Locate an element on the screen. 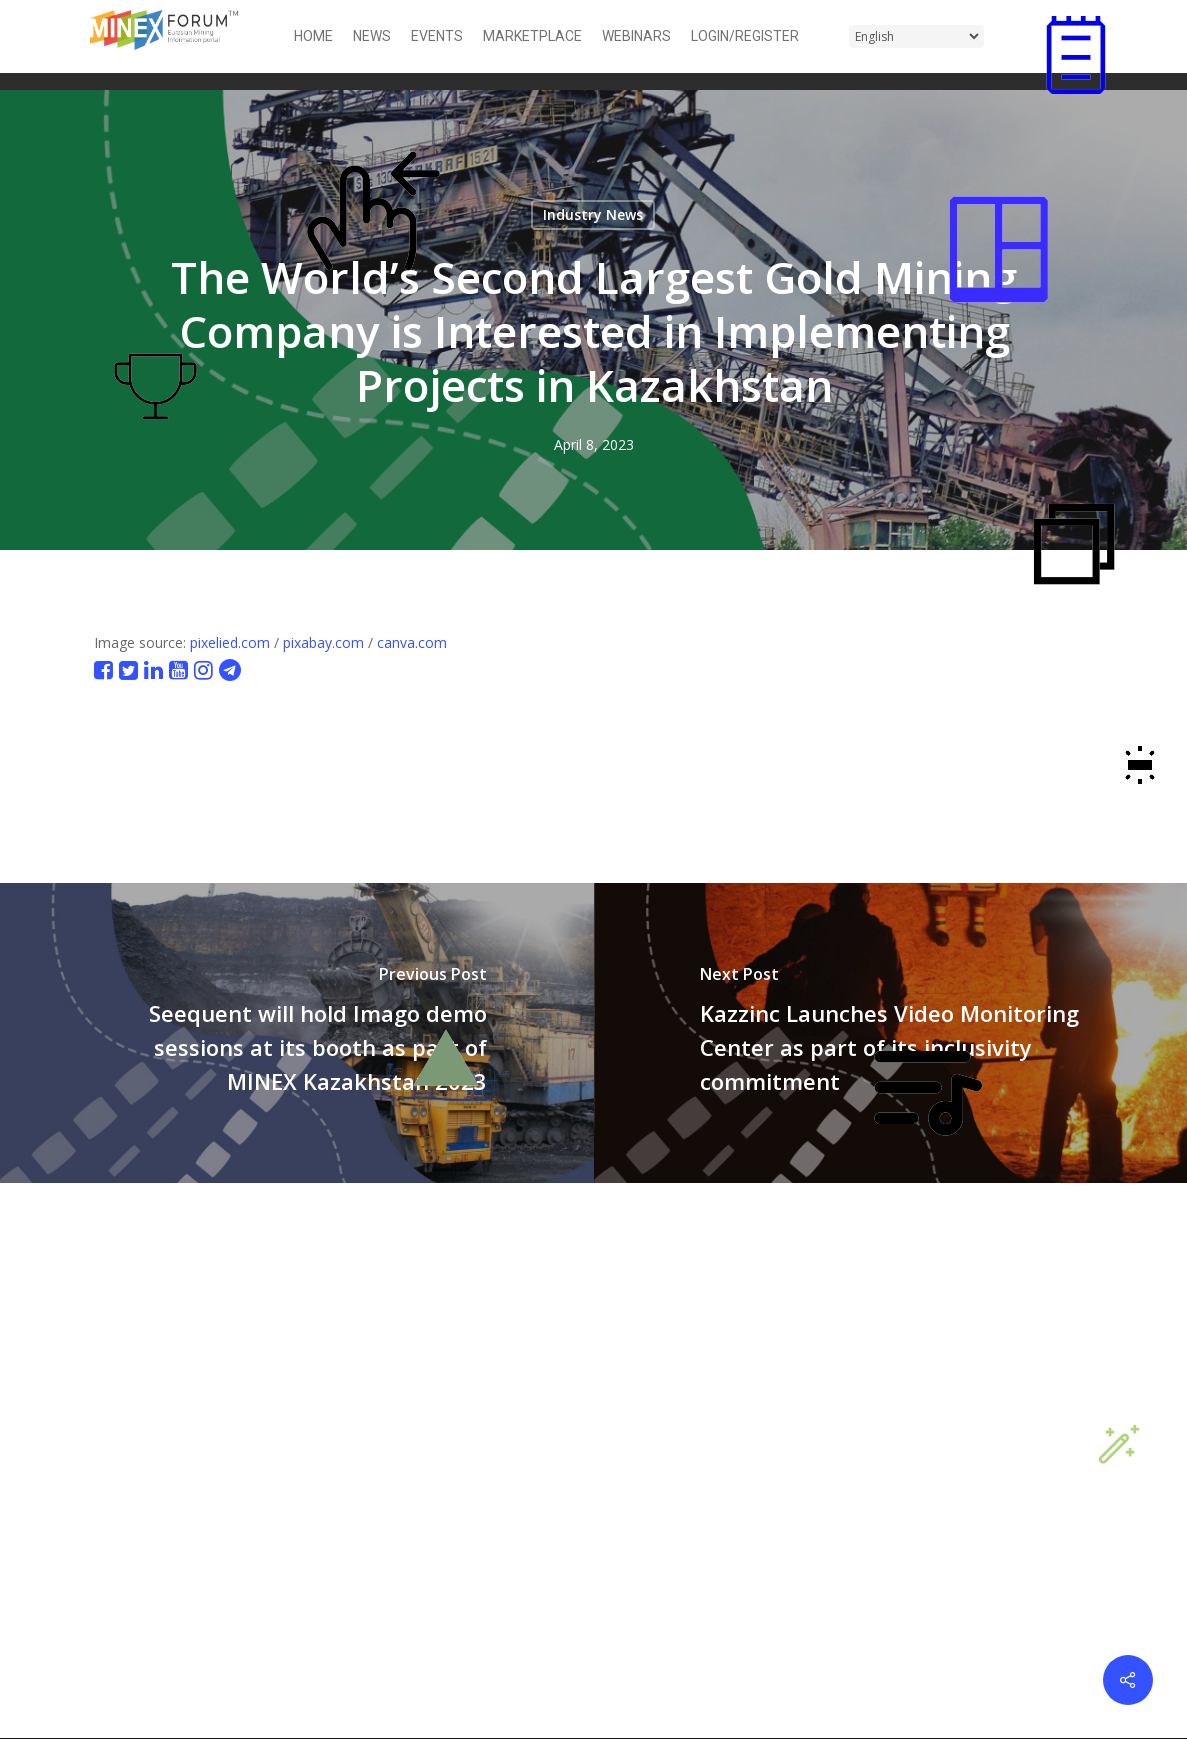  swipe left to navigate or dismiss is located at coordinates (366, 215).